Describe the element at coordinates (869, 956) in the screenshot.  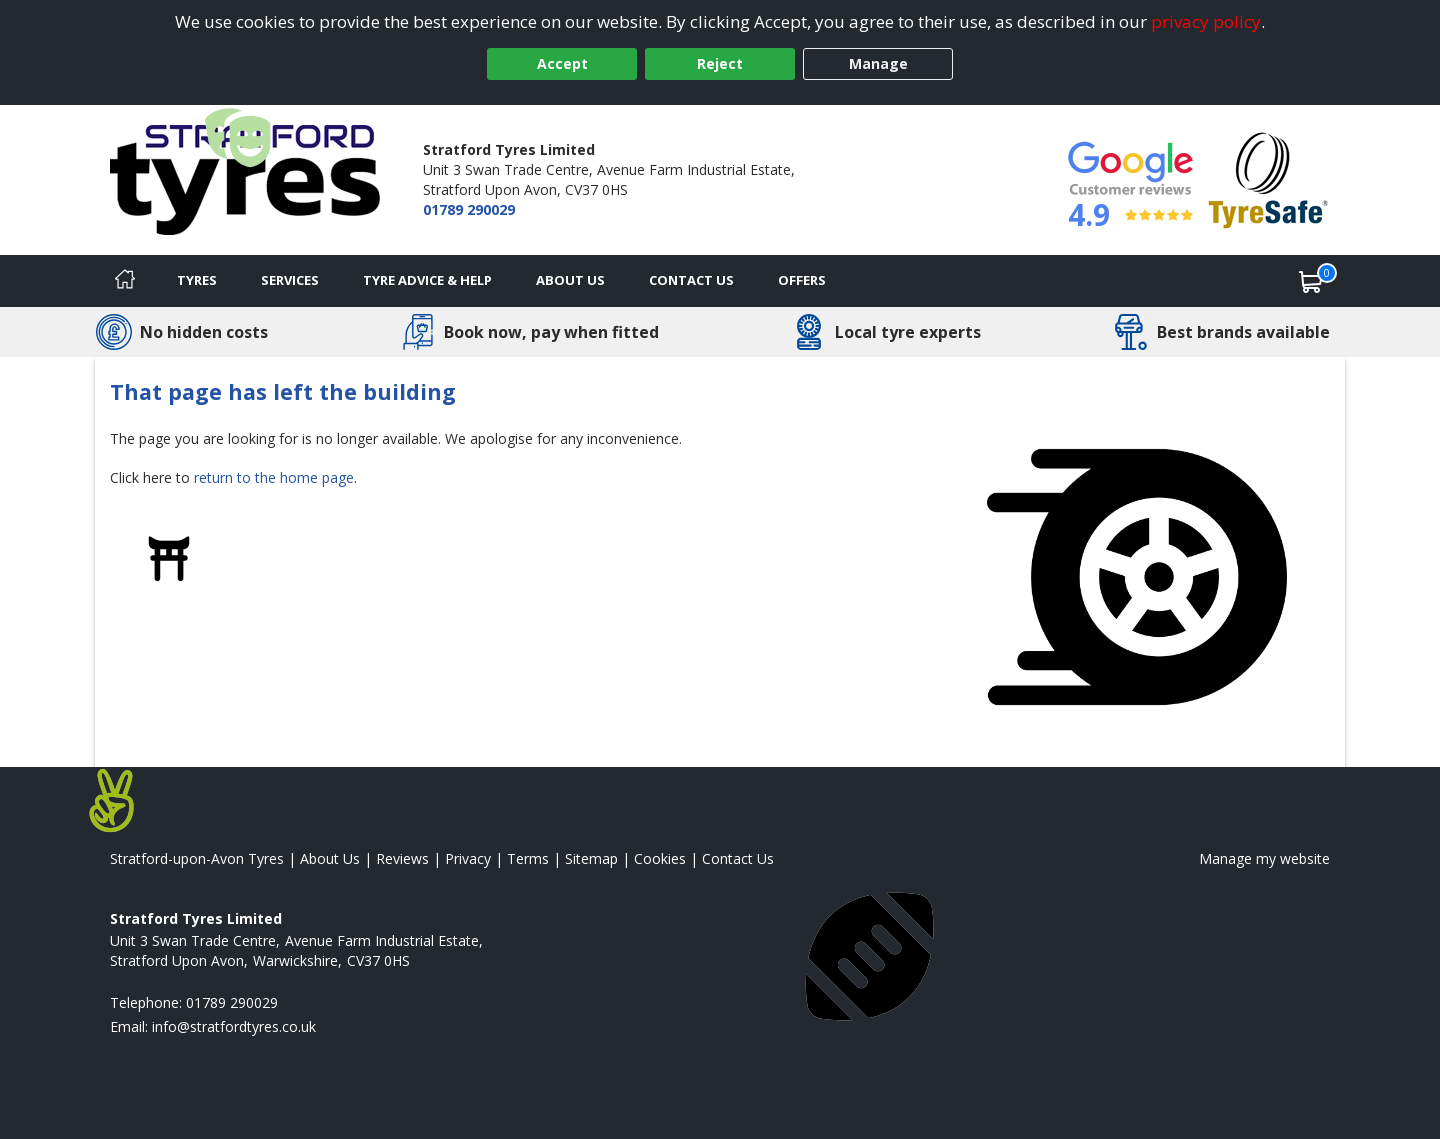
I see `access football or american sports content` at that location.